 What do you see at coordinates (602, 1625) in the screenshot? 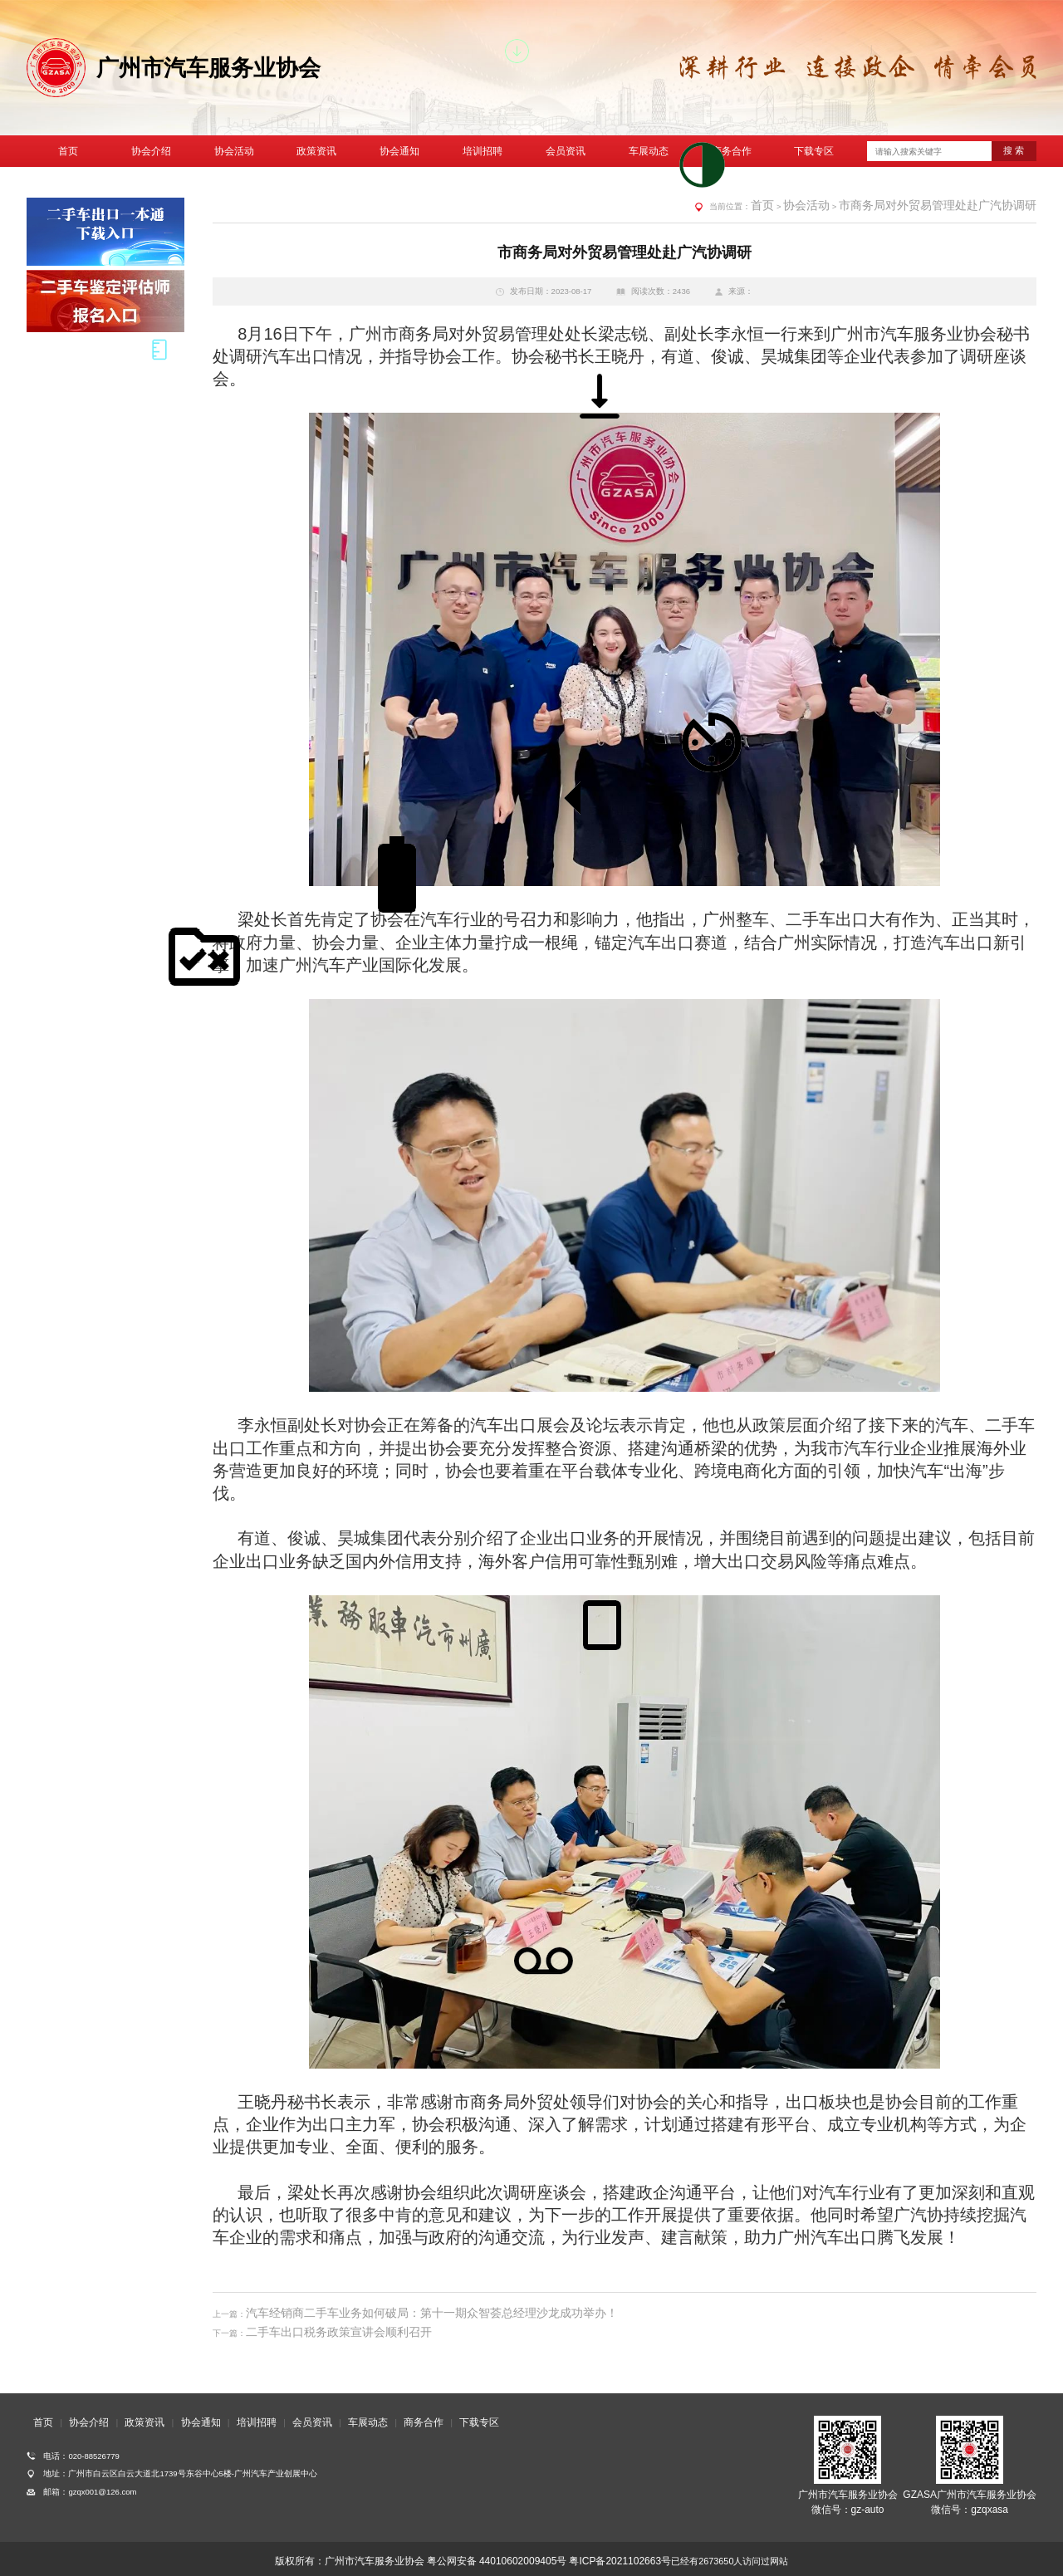
I see `crop image to portrait orientation` at bounding box center [602, 1625].